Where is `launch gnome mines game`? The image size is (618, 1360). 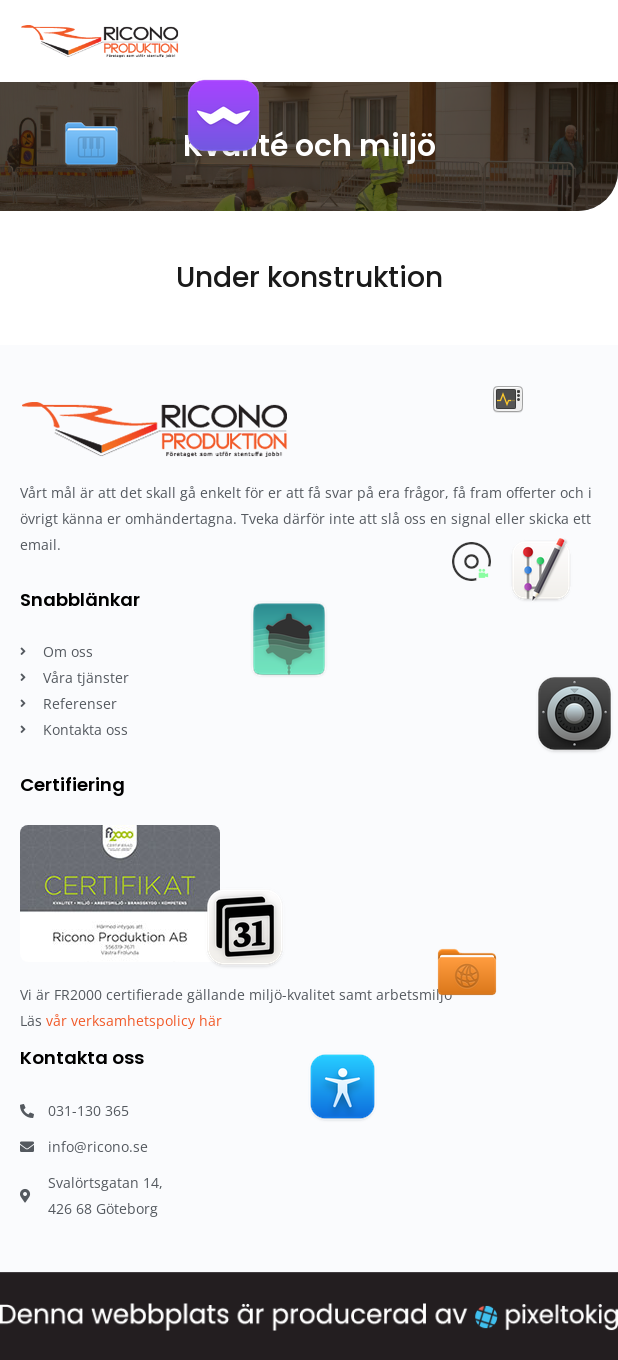
launch gnome mines game is located at coordinates (289, 639).